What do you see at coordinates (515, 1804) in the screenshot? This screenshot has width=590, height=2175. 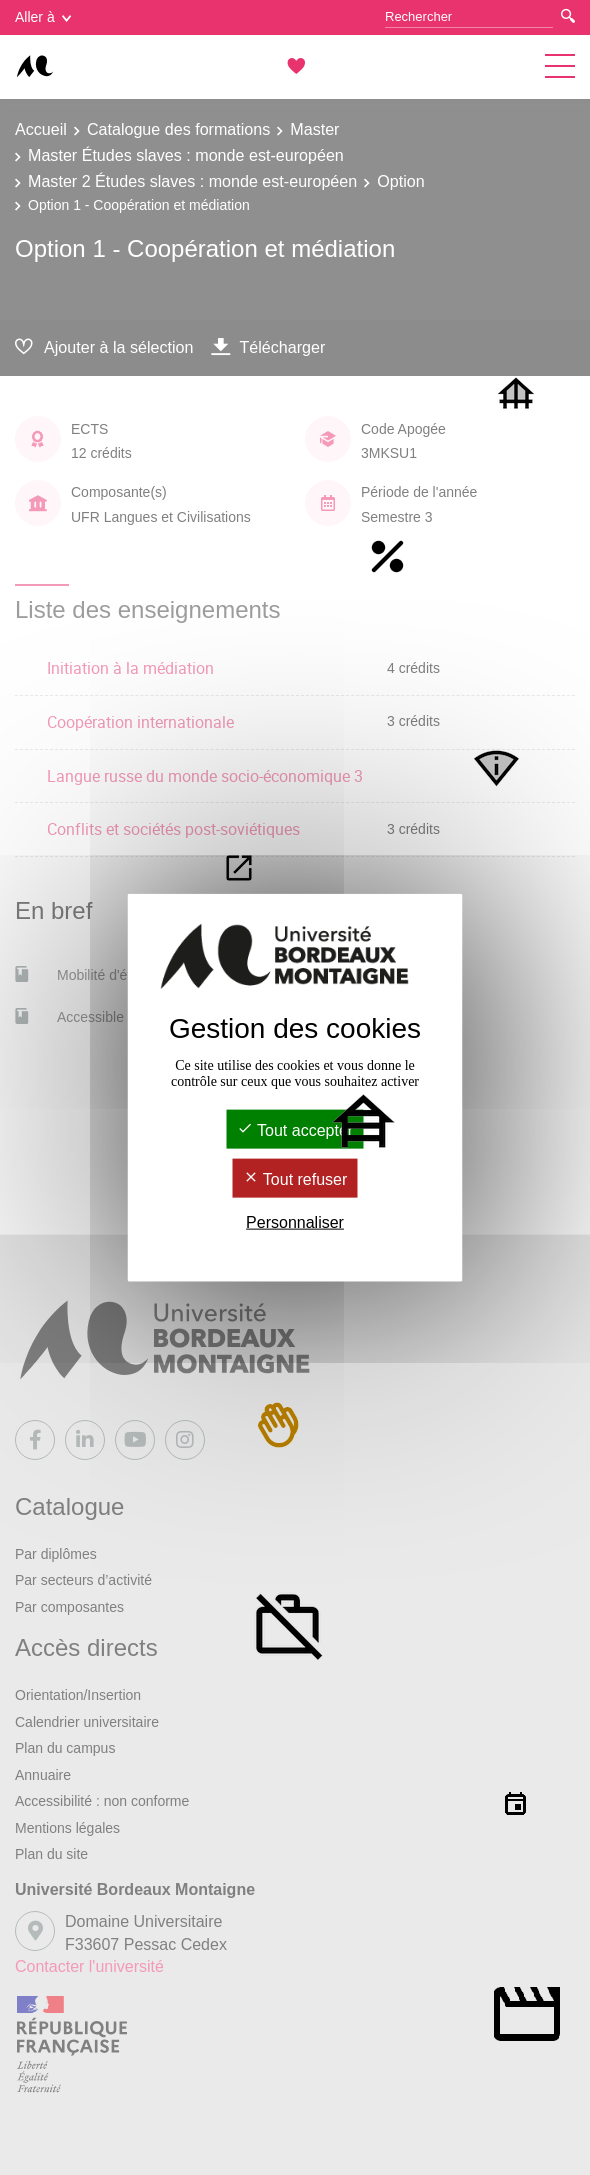 I see `add a calendar event` at bounding box center [515, 1804].